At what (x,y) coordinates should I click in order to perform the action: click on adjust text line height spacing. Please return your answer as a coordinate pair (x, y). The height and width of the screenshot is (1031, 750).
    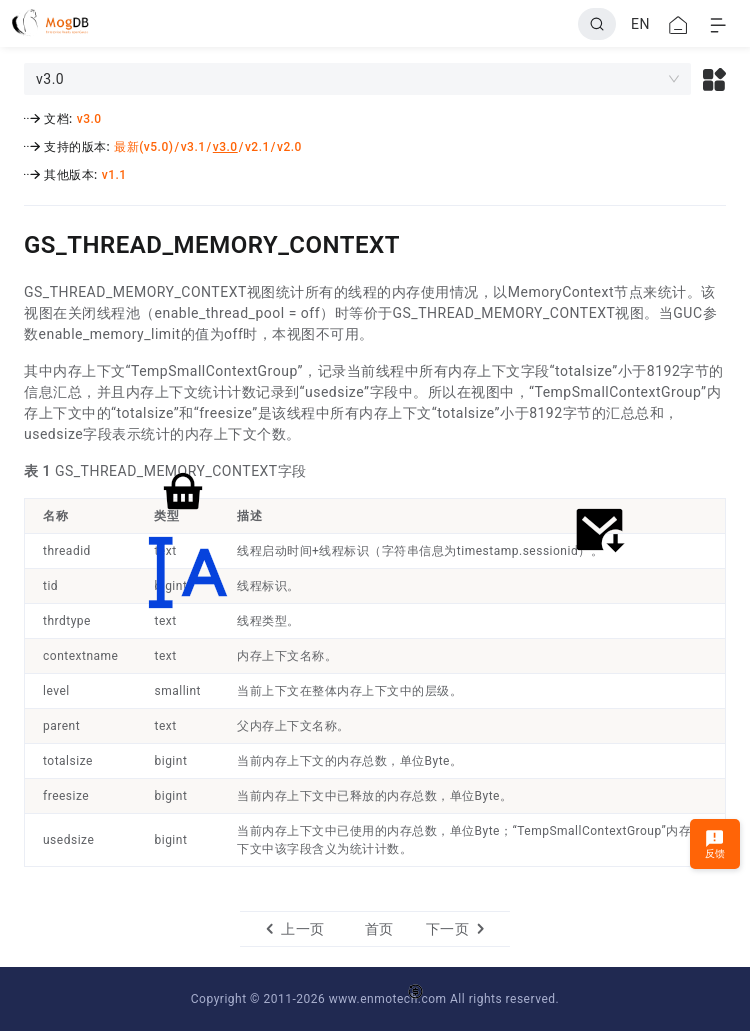
    Looking at the image, I should click on (188, 572).